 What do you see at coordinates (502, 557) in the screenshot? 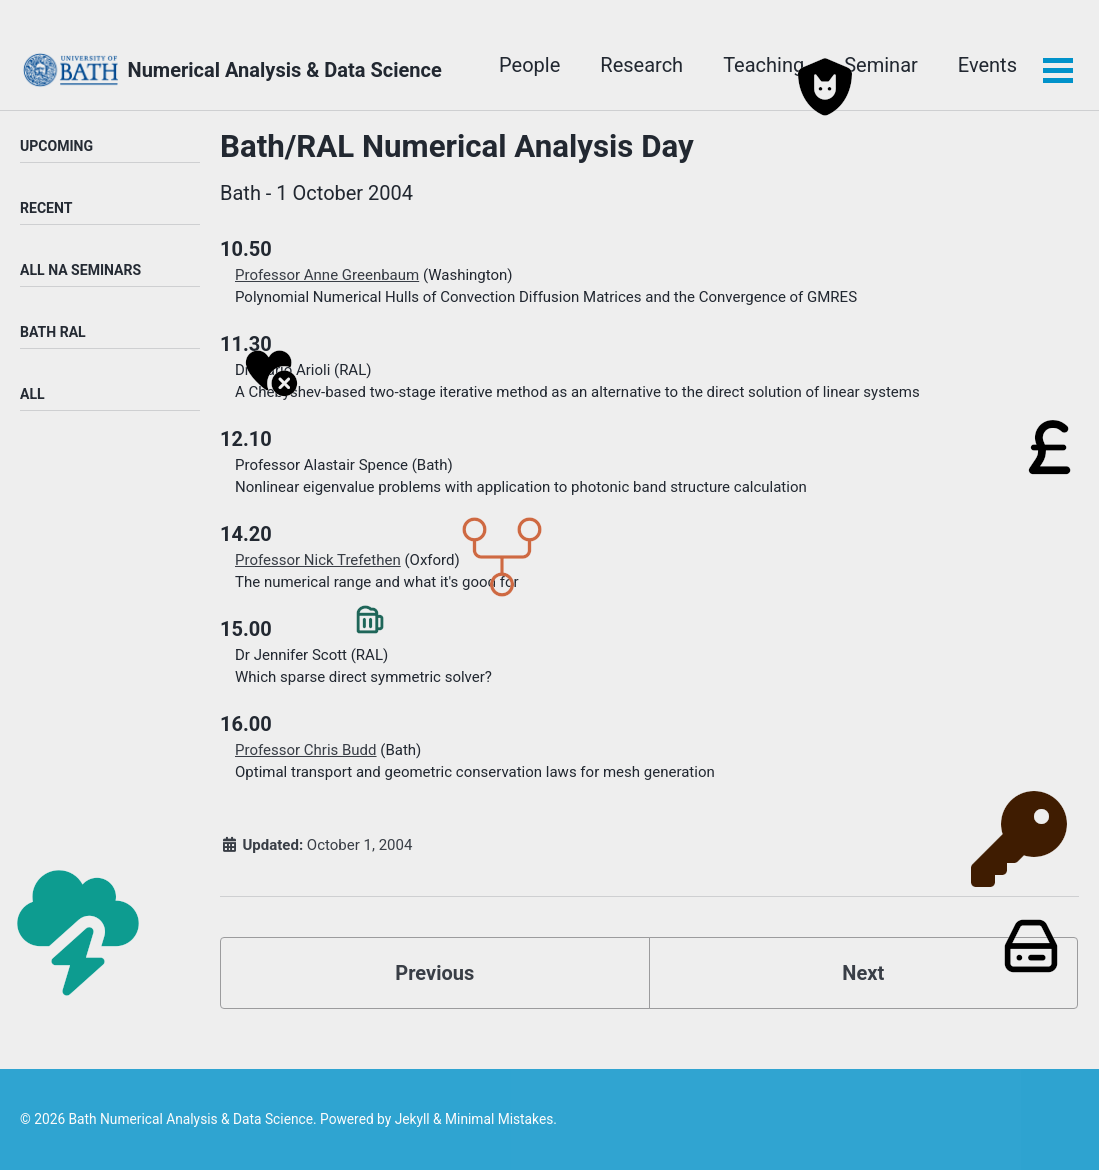
I see `fork a repository or branch` at bounding box center [502, 557].